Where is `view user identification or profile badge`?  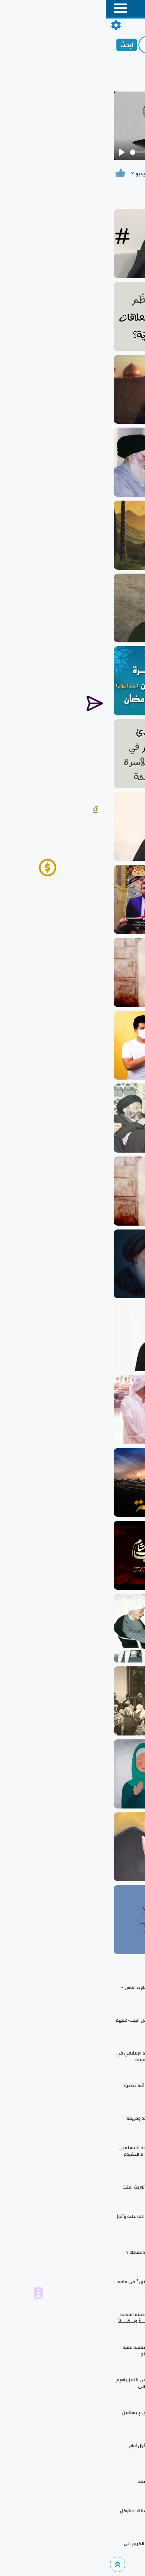 view user identification or profile badge is located at coordinates (38, 2293).